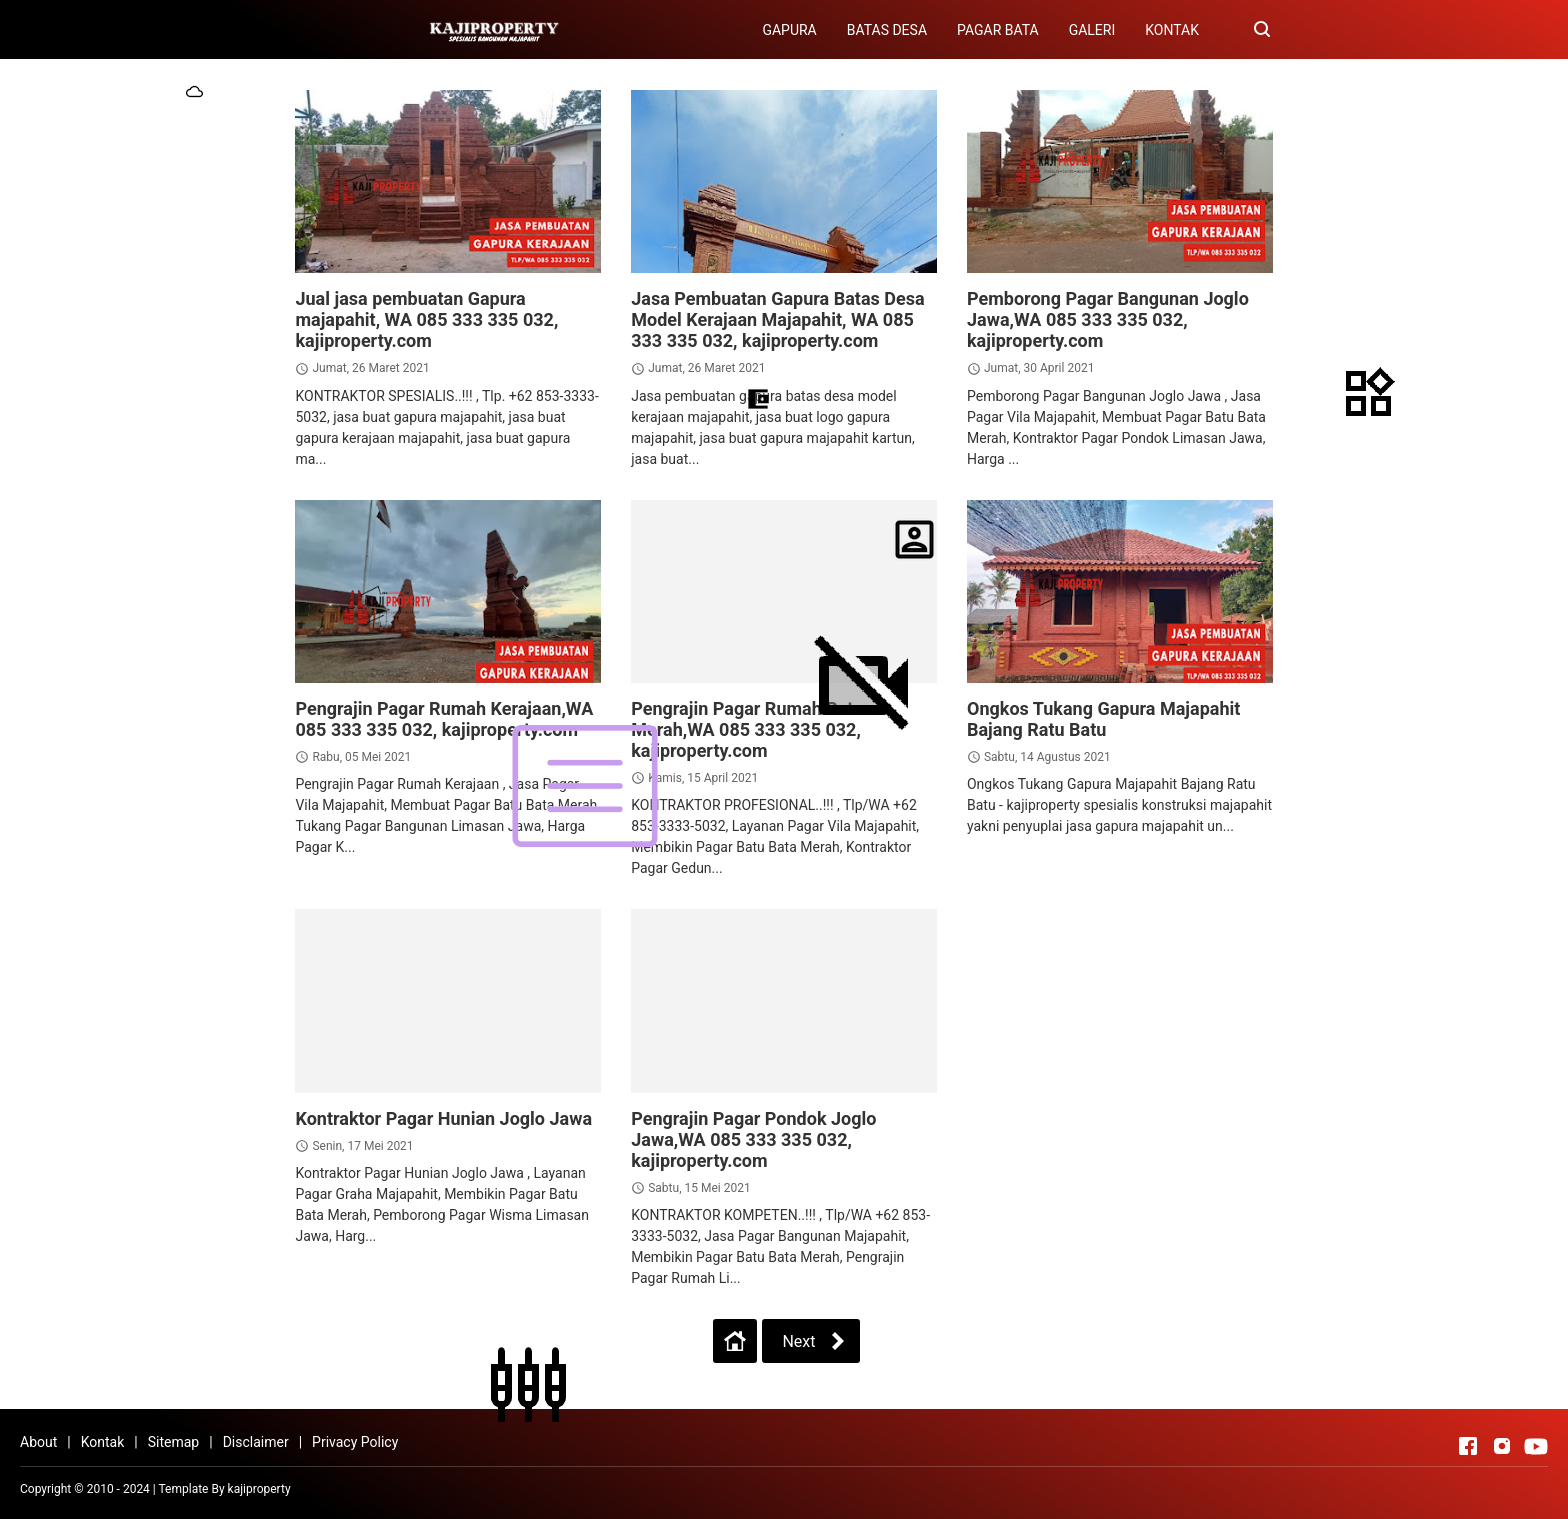 The height and width of the screenshot is (1519, 1568). I want to click on access cloud storage, so click(194, 91).